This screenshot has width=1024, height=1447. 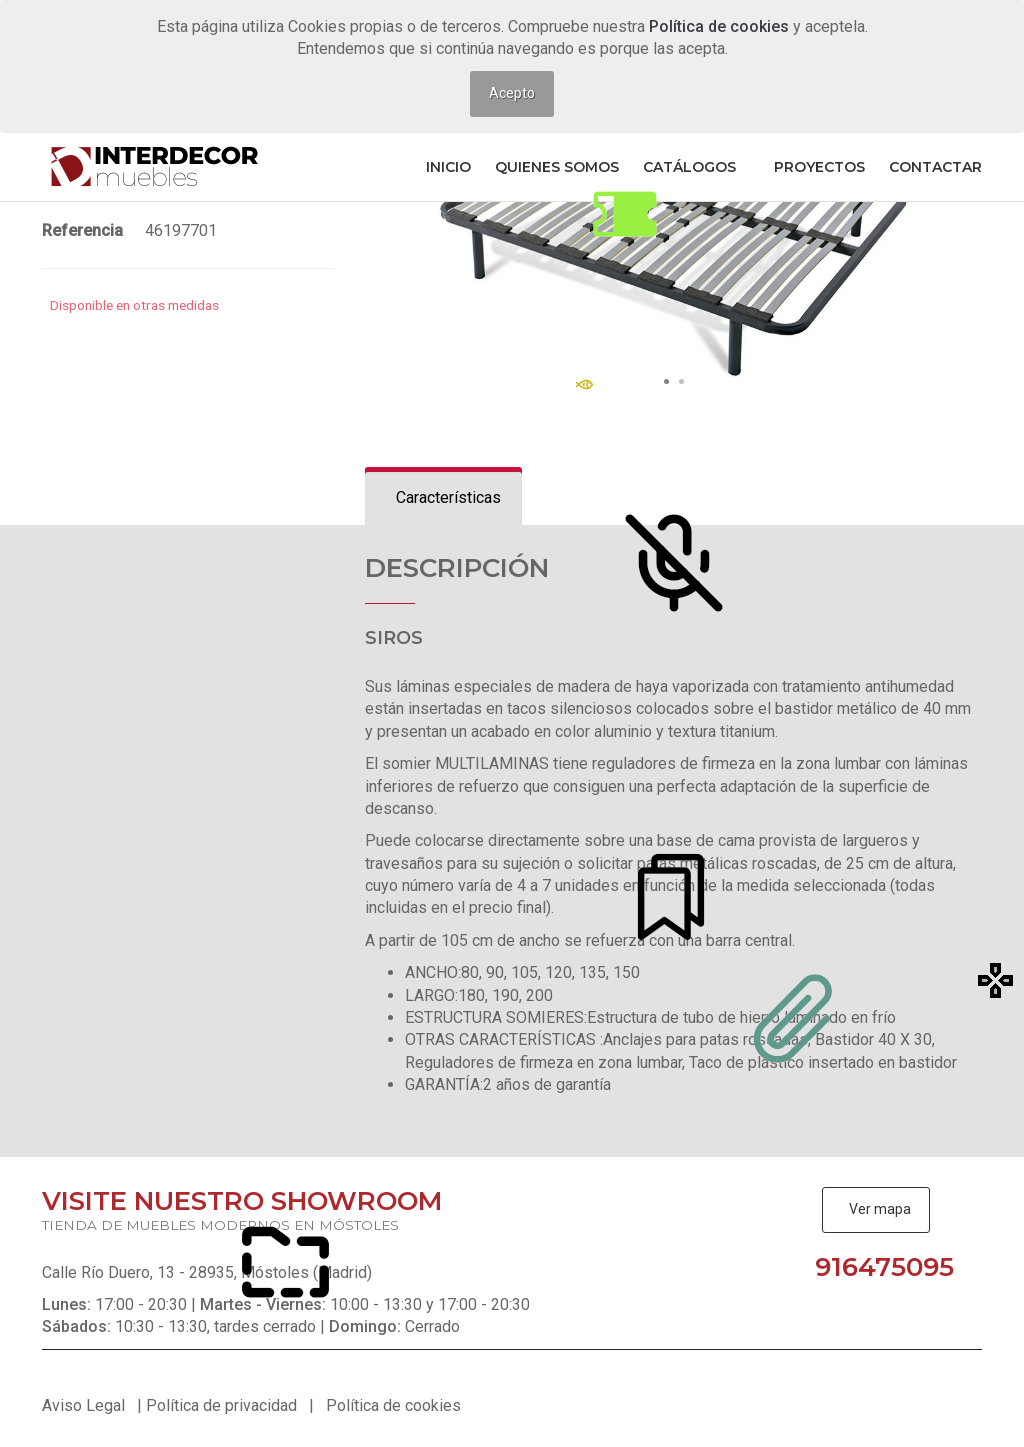 What do you see at coordinates (285, 1260) in the screenshot?
I see `create a new folder` at bounding box center [285, 1260].